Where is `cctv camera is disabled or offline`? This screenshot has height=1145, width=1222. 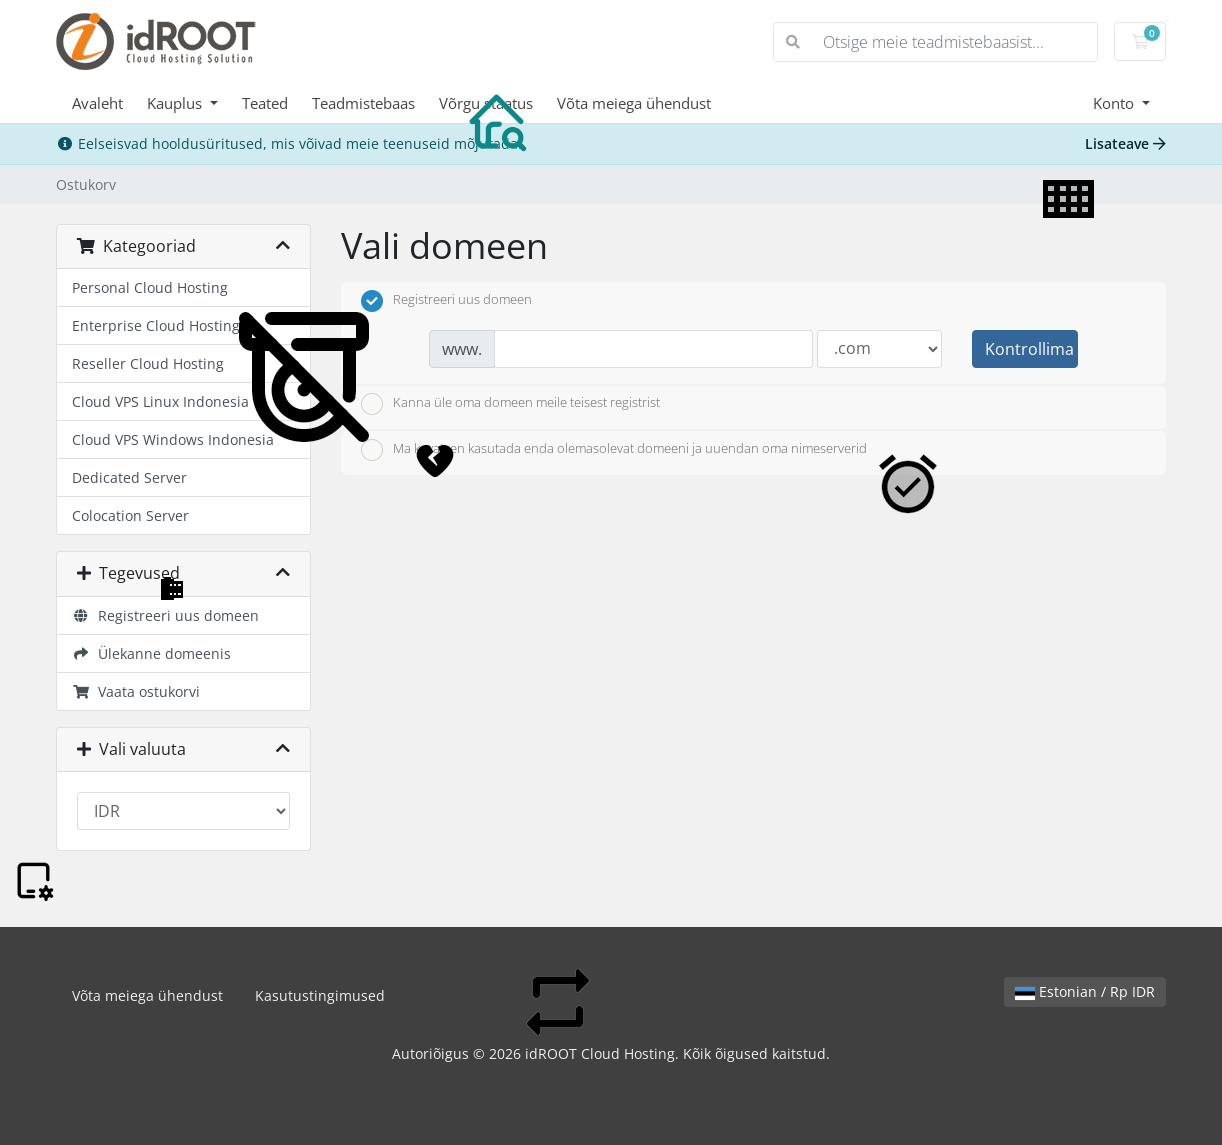
cctv camera is disabled or offline is located at coordinates (304, 377).